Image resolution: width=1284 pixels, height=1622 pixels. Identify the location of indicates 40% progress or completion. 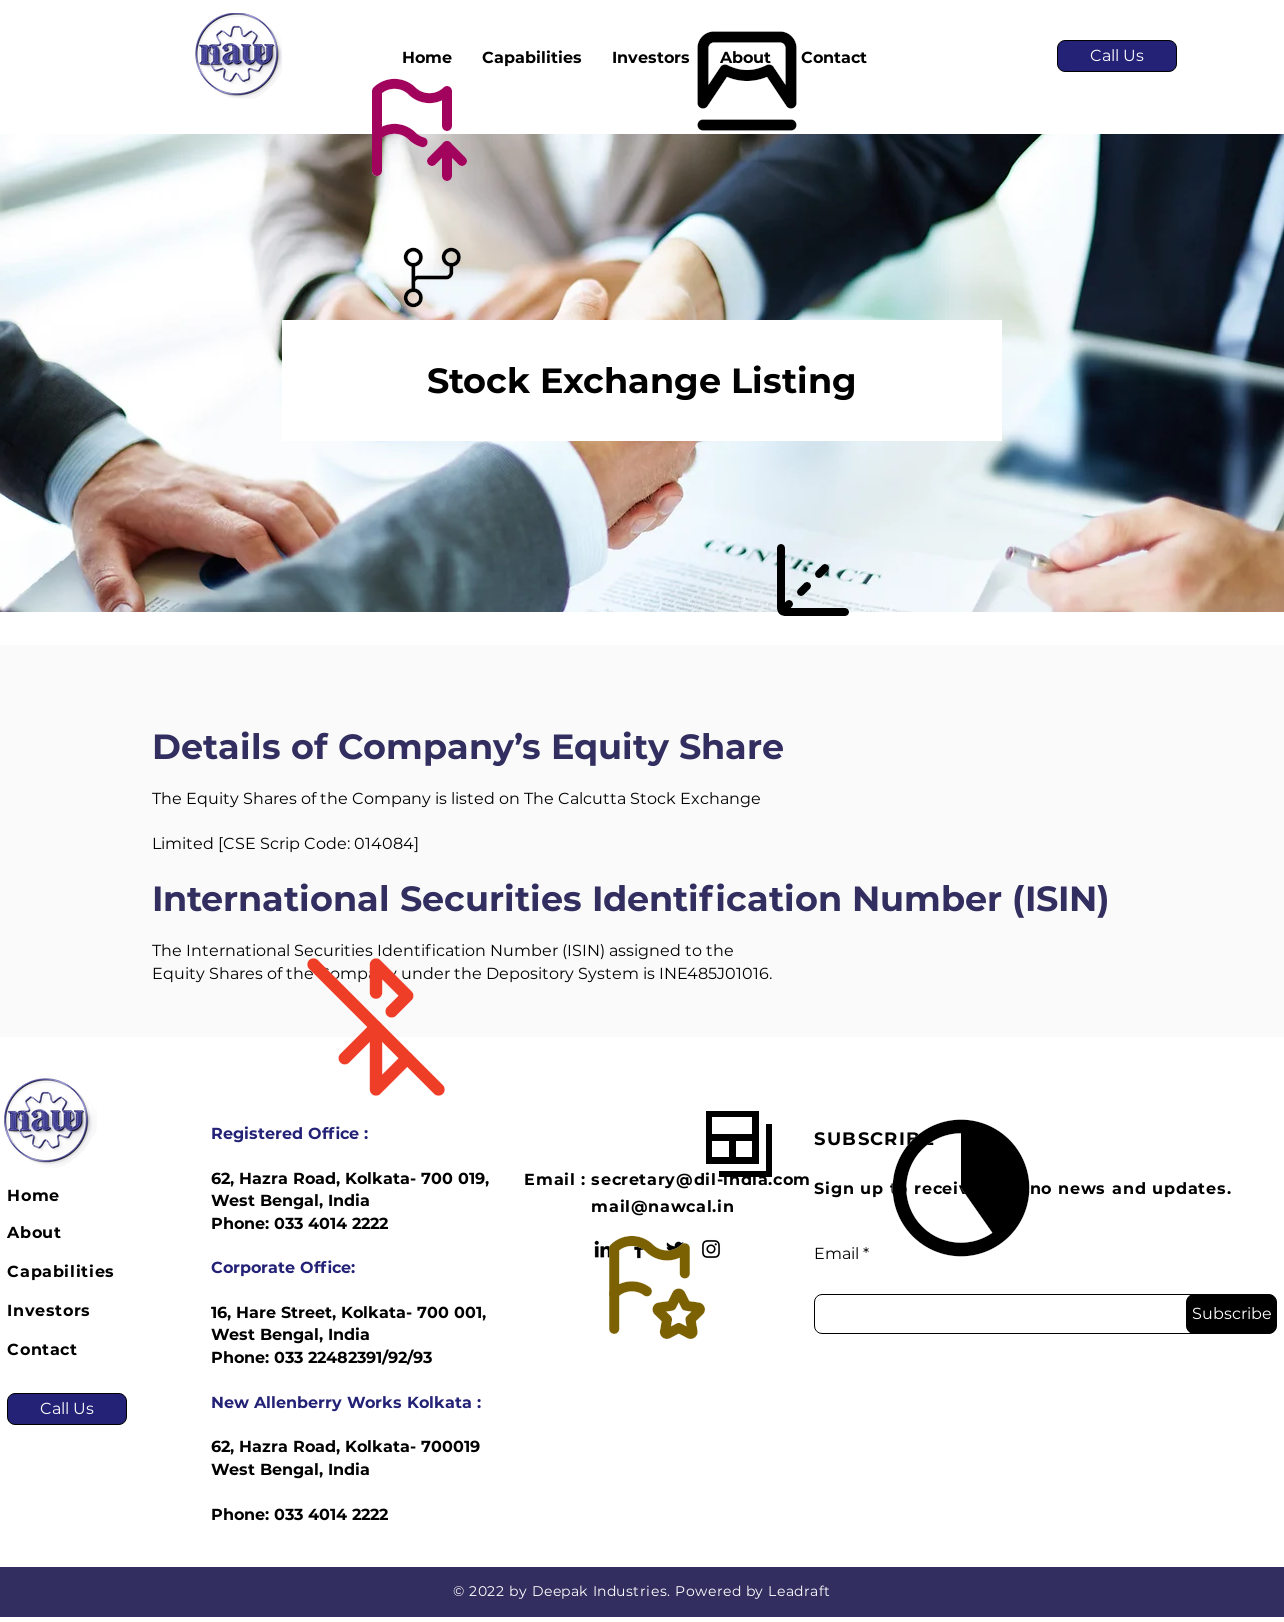
(961, 1188).